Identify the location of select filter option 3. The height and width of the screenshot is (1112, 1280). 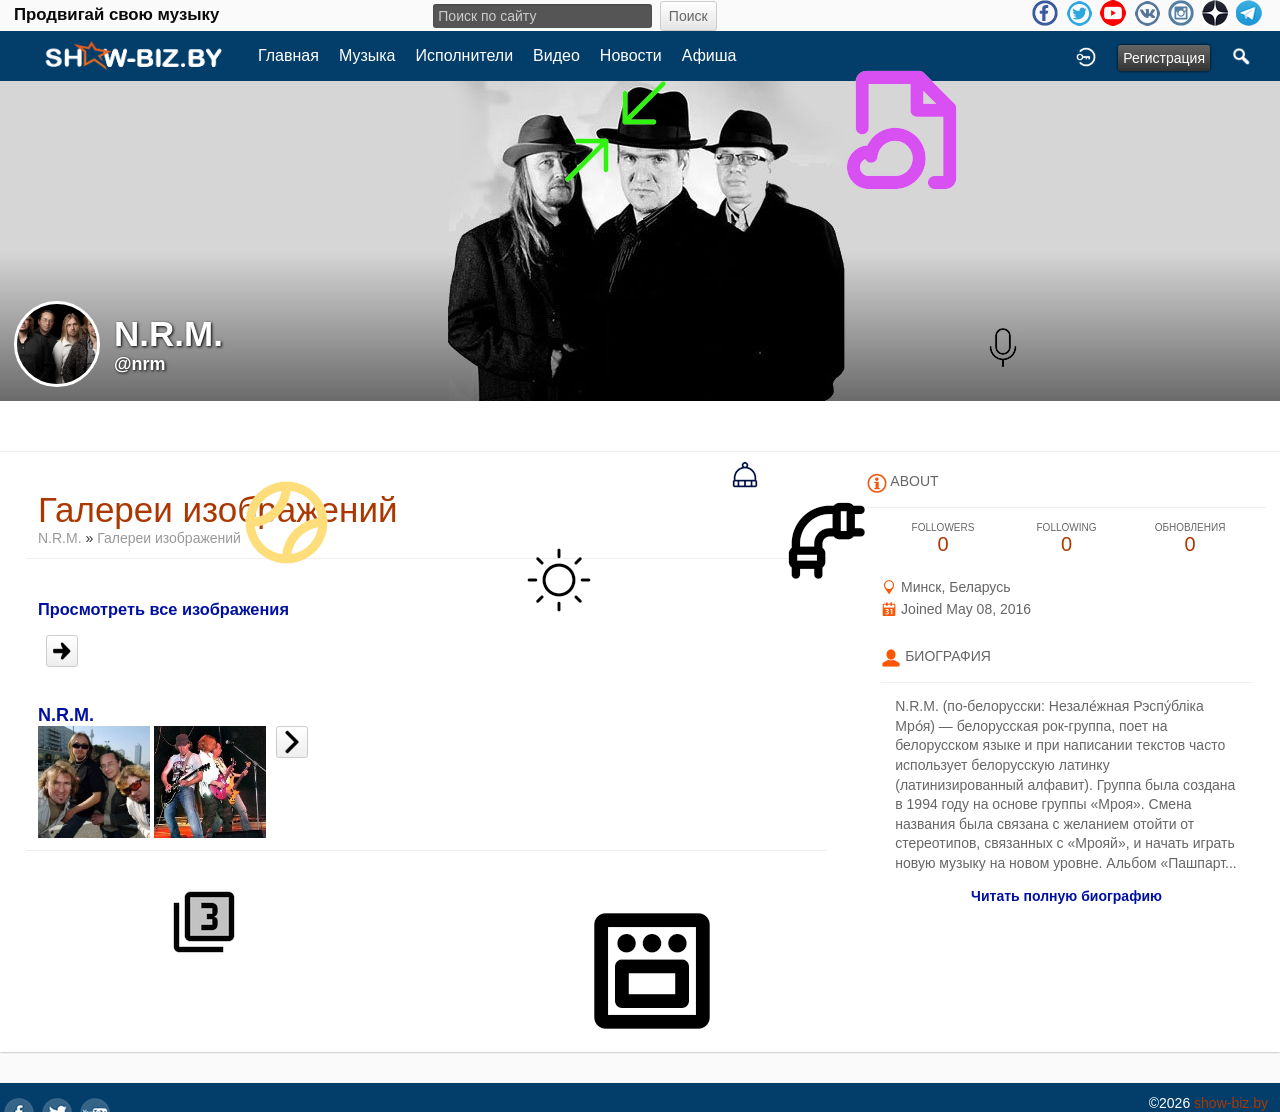
(204, 922).